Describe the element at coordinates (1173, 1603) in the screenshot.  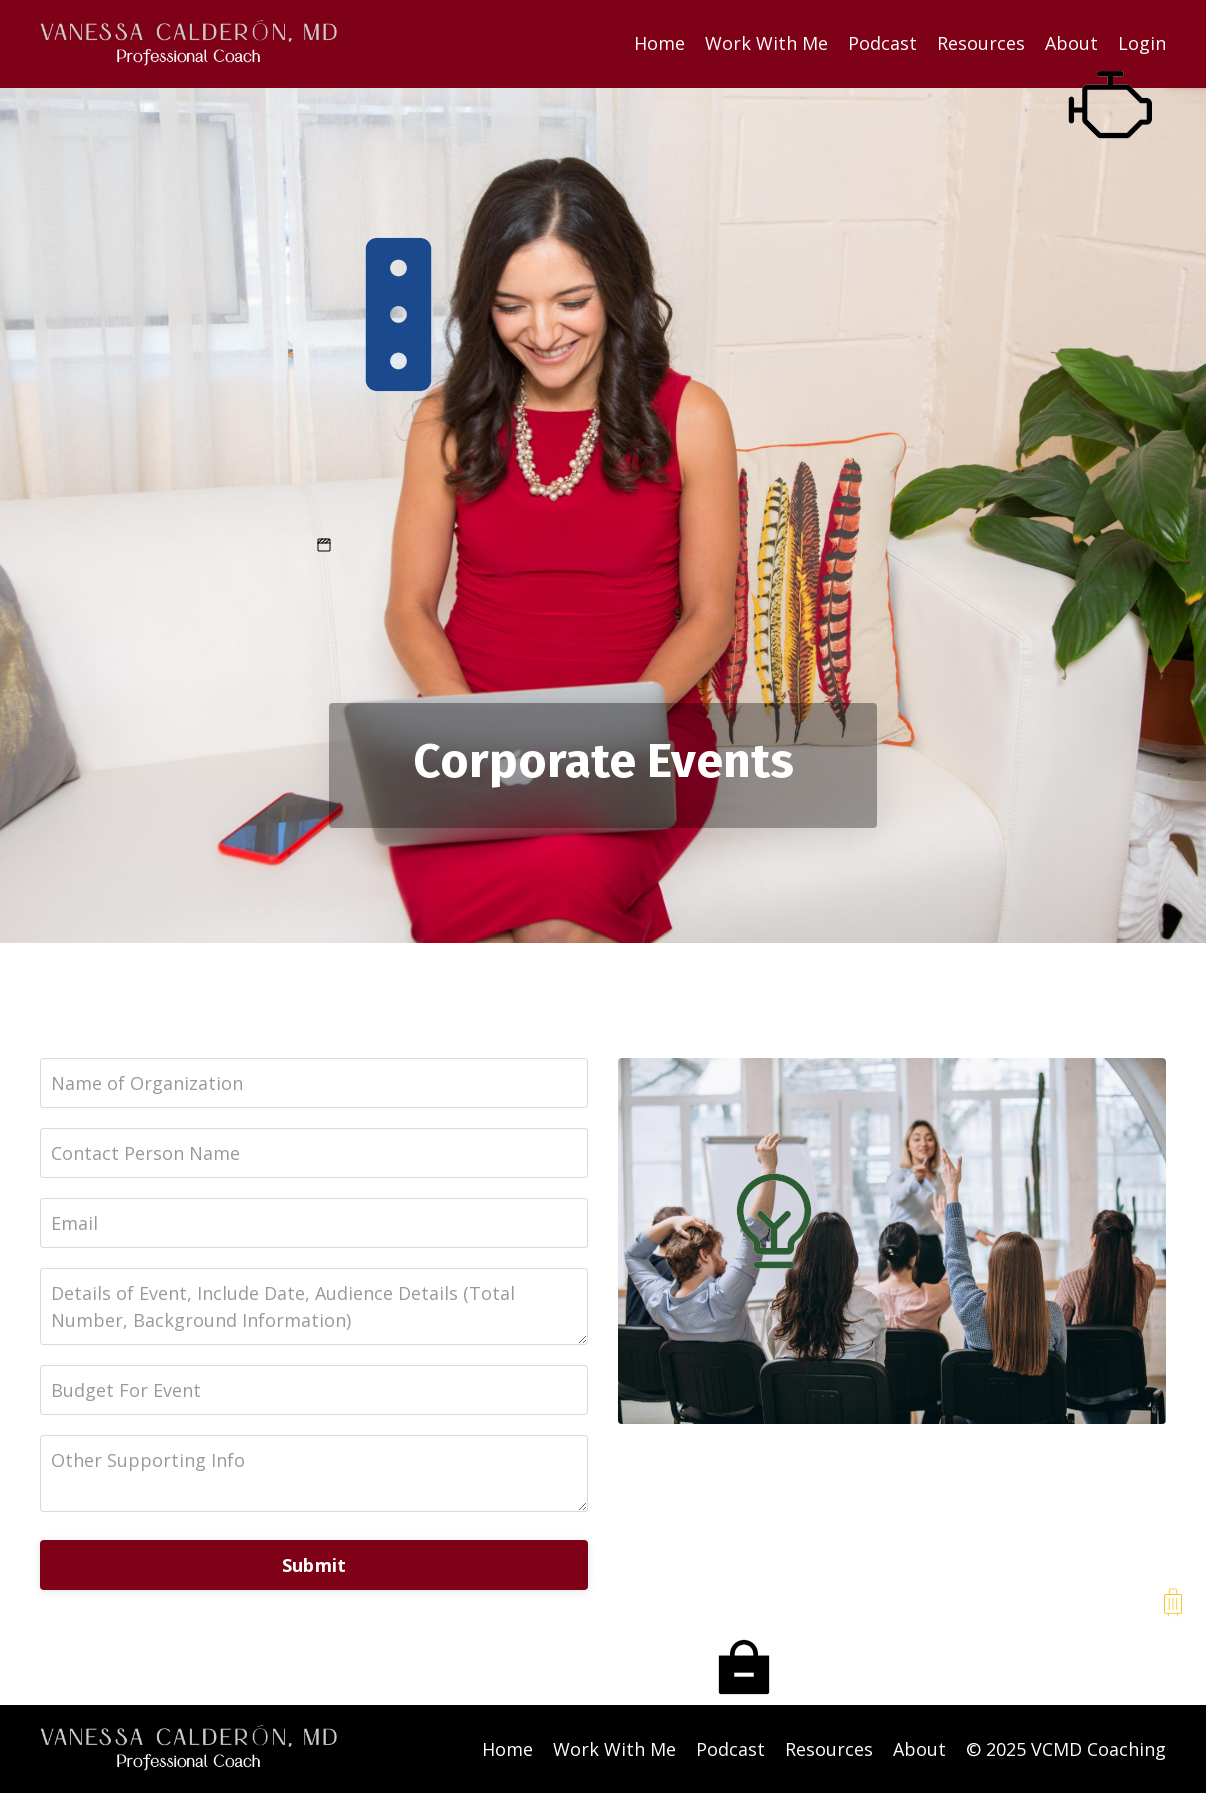
I see `access travel or trip planning features` at that location.